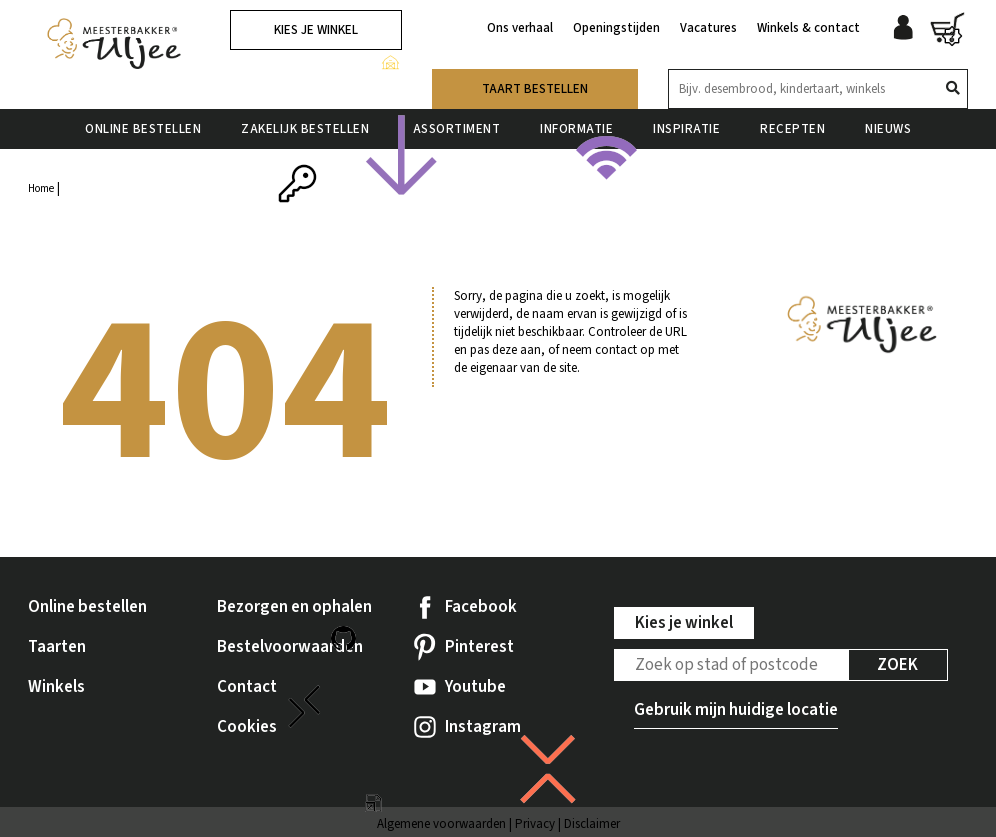 The image size is (996, 837). Describe the element at coordinates (304, 707) in the screenshot. I see `connect to a remote server or machine` at that location.